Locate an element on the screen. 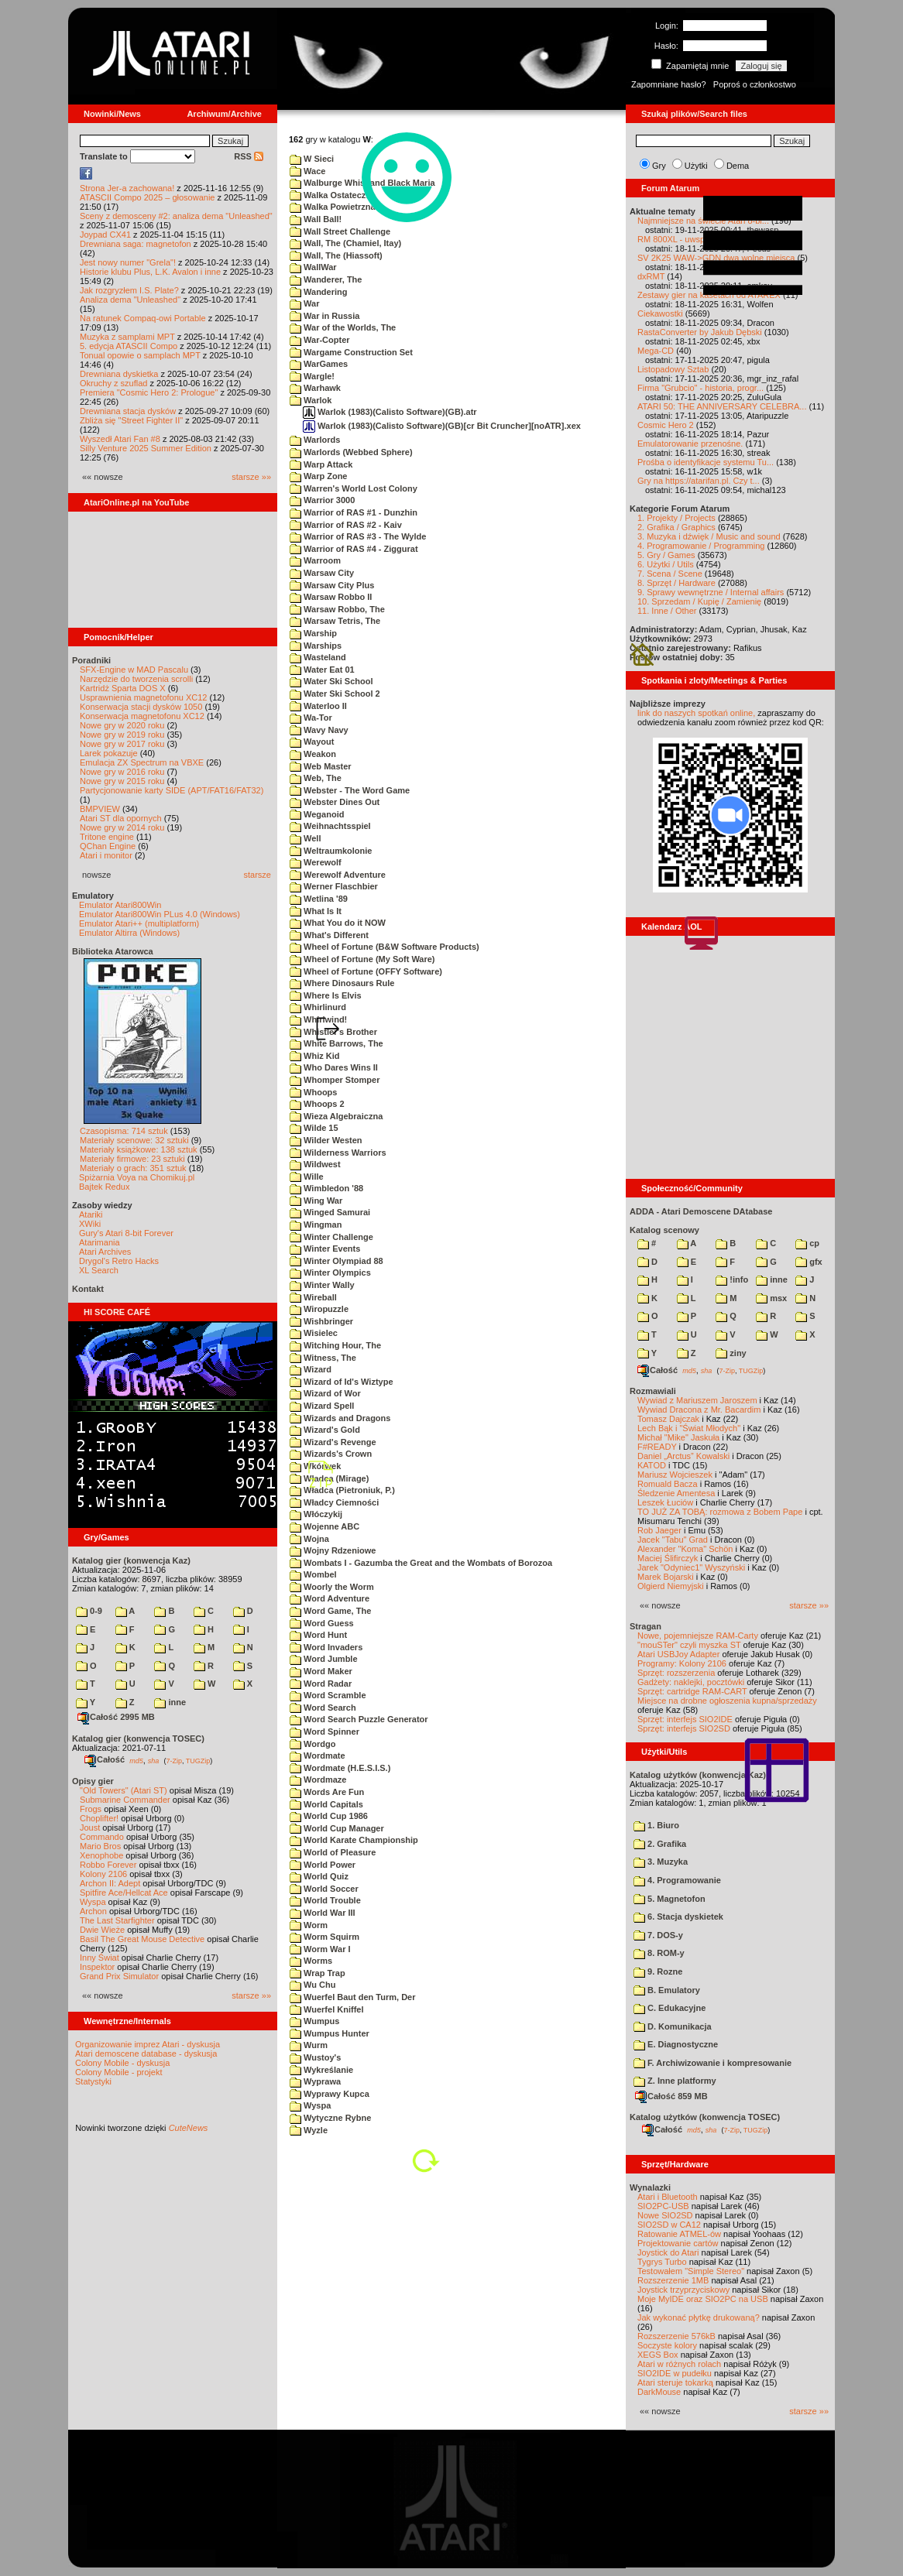 The height and width of the screenshot is (2576, 903). compress or archive files into a zip folder is located at coordinates (321, 1475).